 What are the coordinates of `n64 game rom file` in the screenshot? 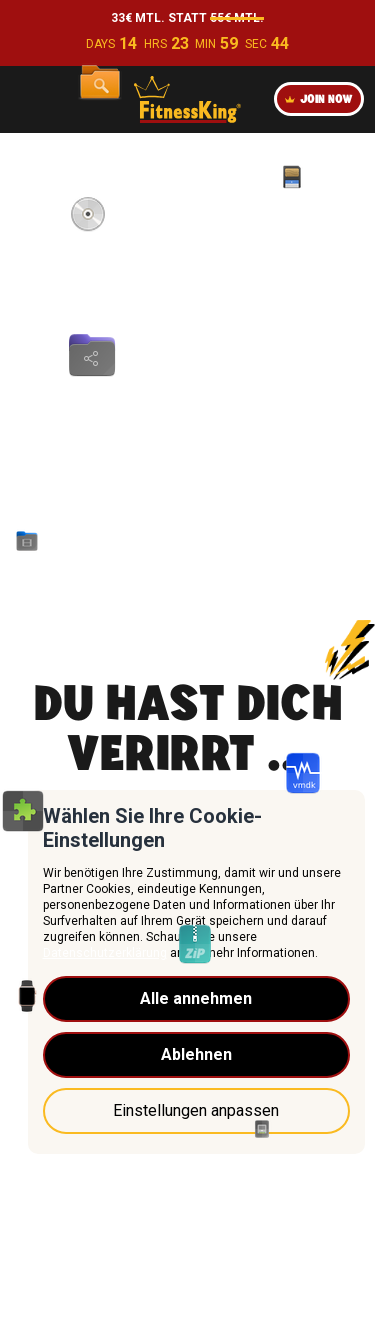 It's located at (262, 1129).